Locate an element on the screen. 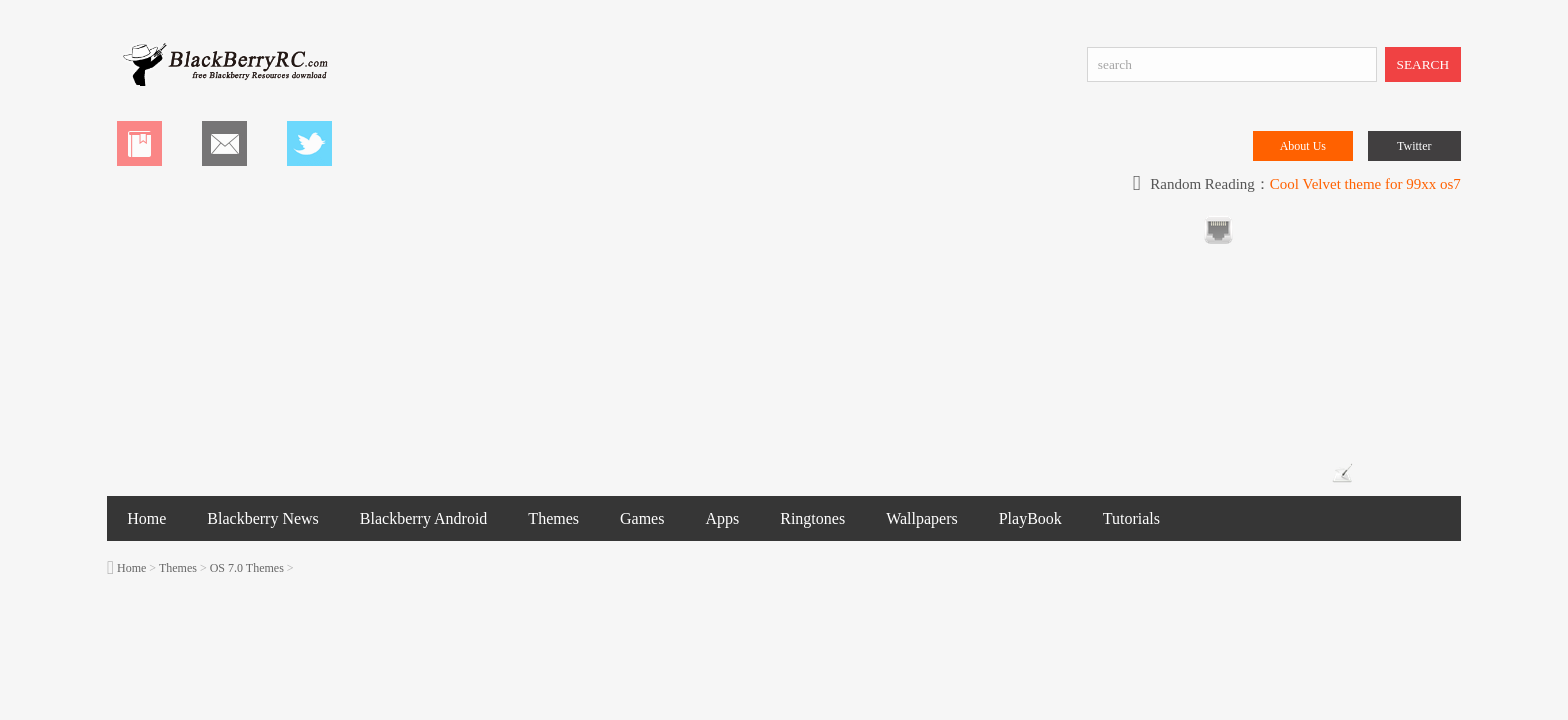 This screenshot has width=1568, height=720. connect a drawing tablet or stylus input device is located at coordinates (1342, 473).